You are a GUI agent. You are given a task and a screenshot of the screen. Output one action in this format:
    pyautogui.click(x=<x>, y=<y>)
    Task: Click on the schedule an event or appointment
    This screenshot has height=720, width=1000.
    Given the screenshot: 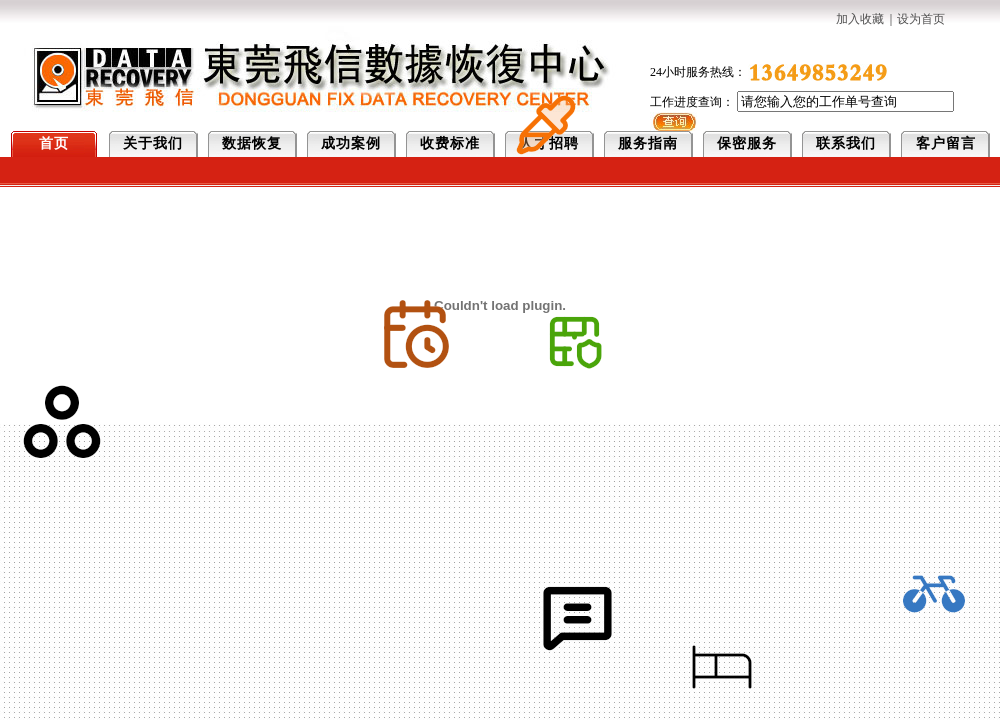 What is the action you would take?
    pyautogui.click(x=415, y=334)
    